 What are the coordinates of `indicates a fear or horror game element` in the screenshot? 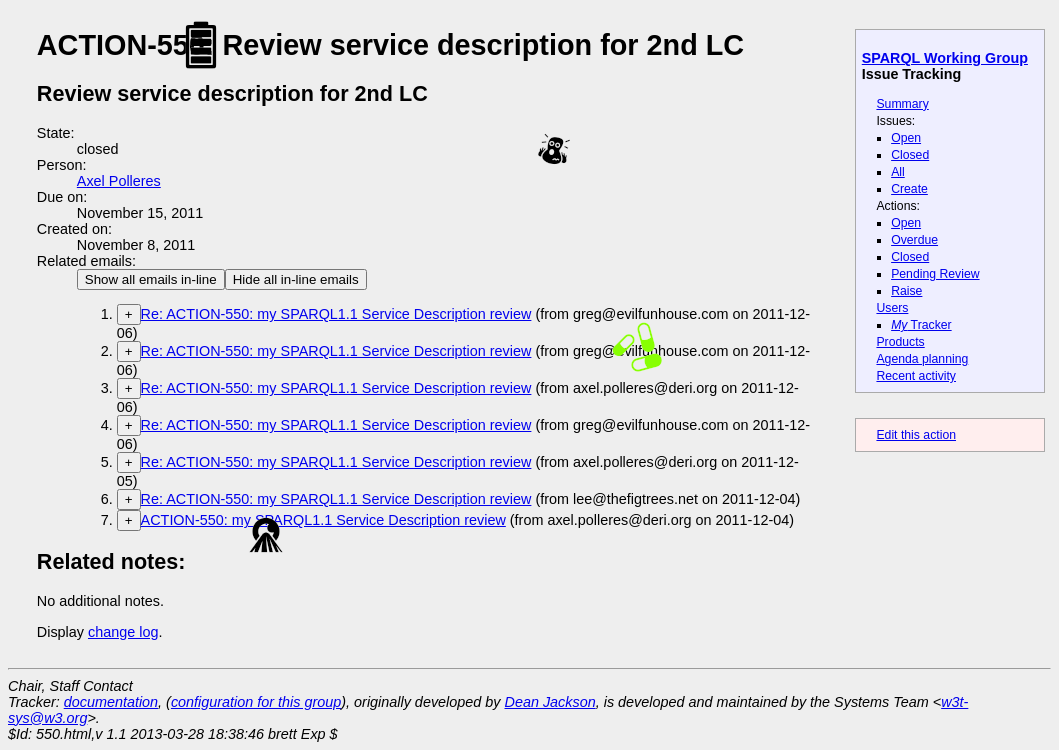 It's located at (553, 149).